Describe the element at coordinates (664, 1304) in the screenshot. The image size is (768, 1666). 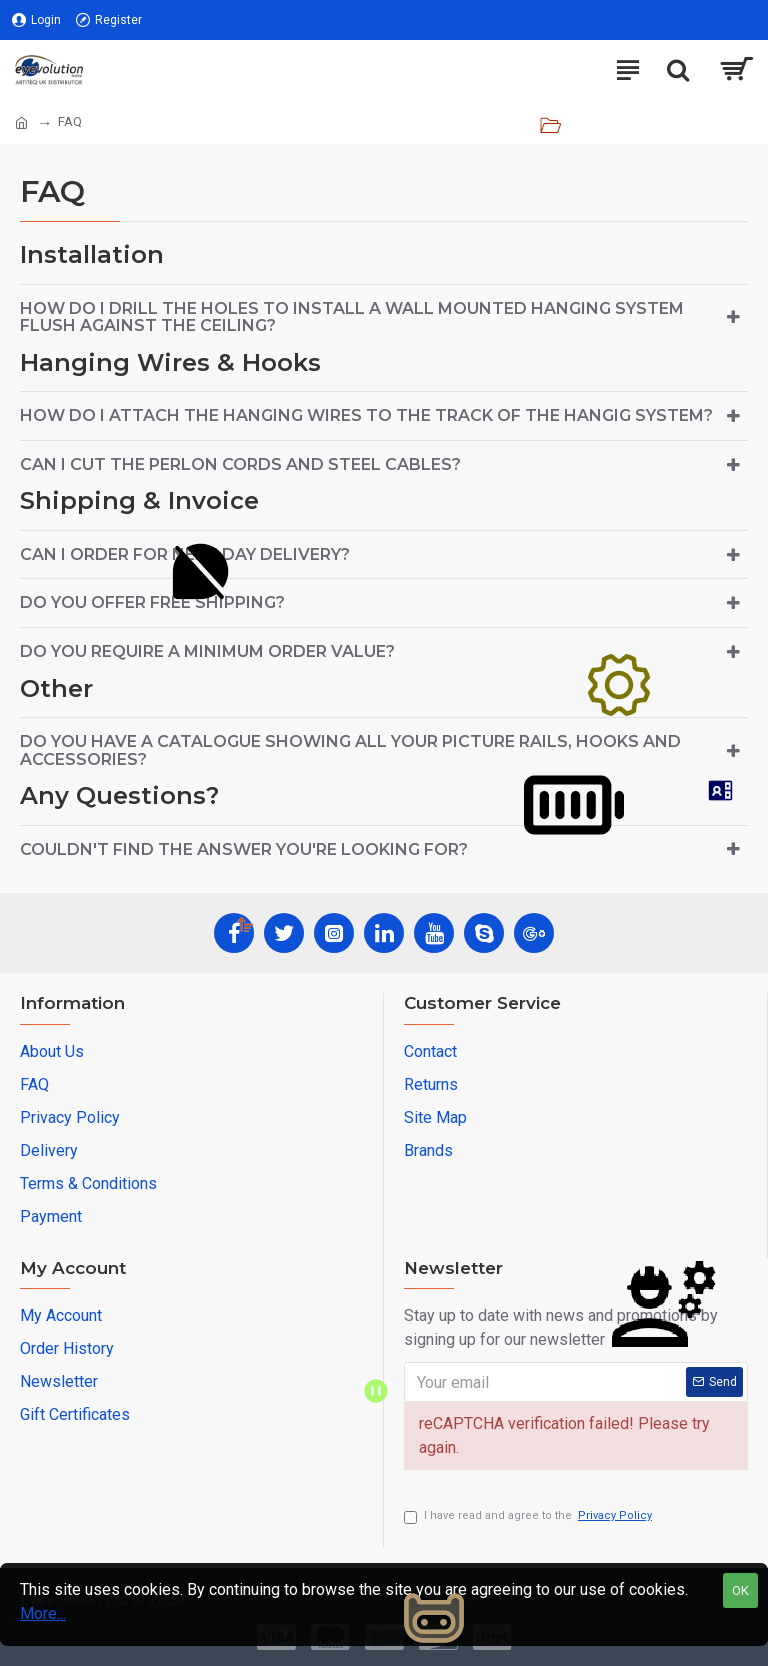
I see `access engineering or technical settings` at that location.